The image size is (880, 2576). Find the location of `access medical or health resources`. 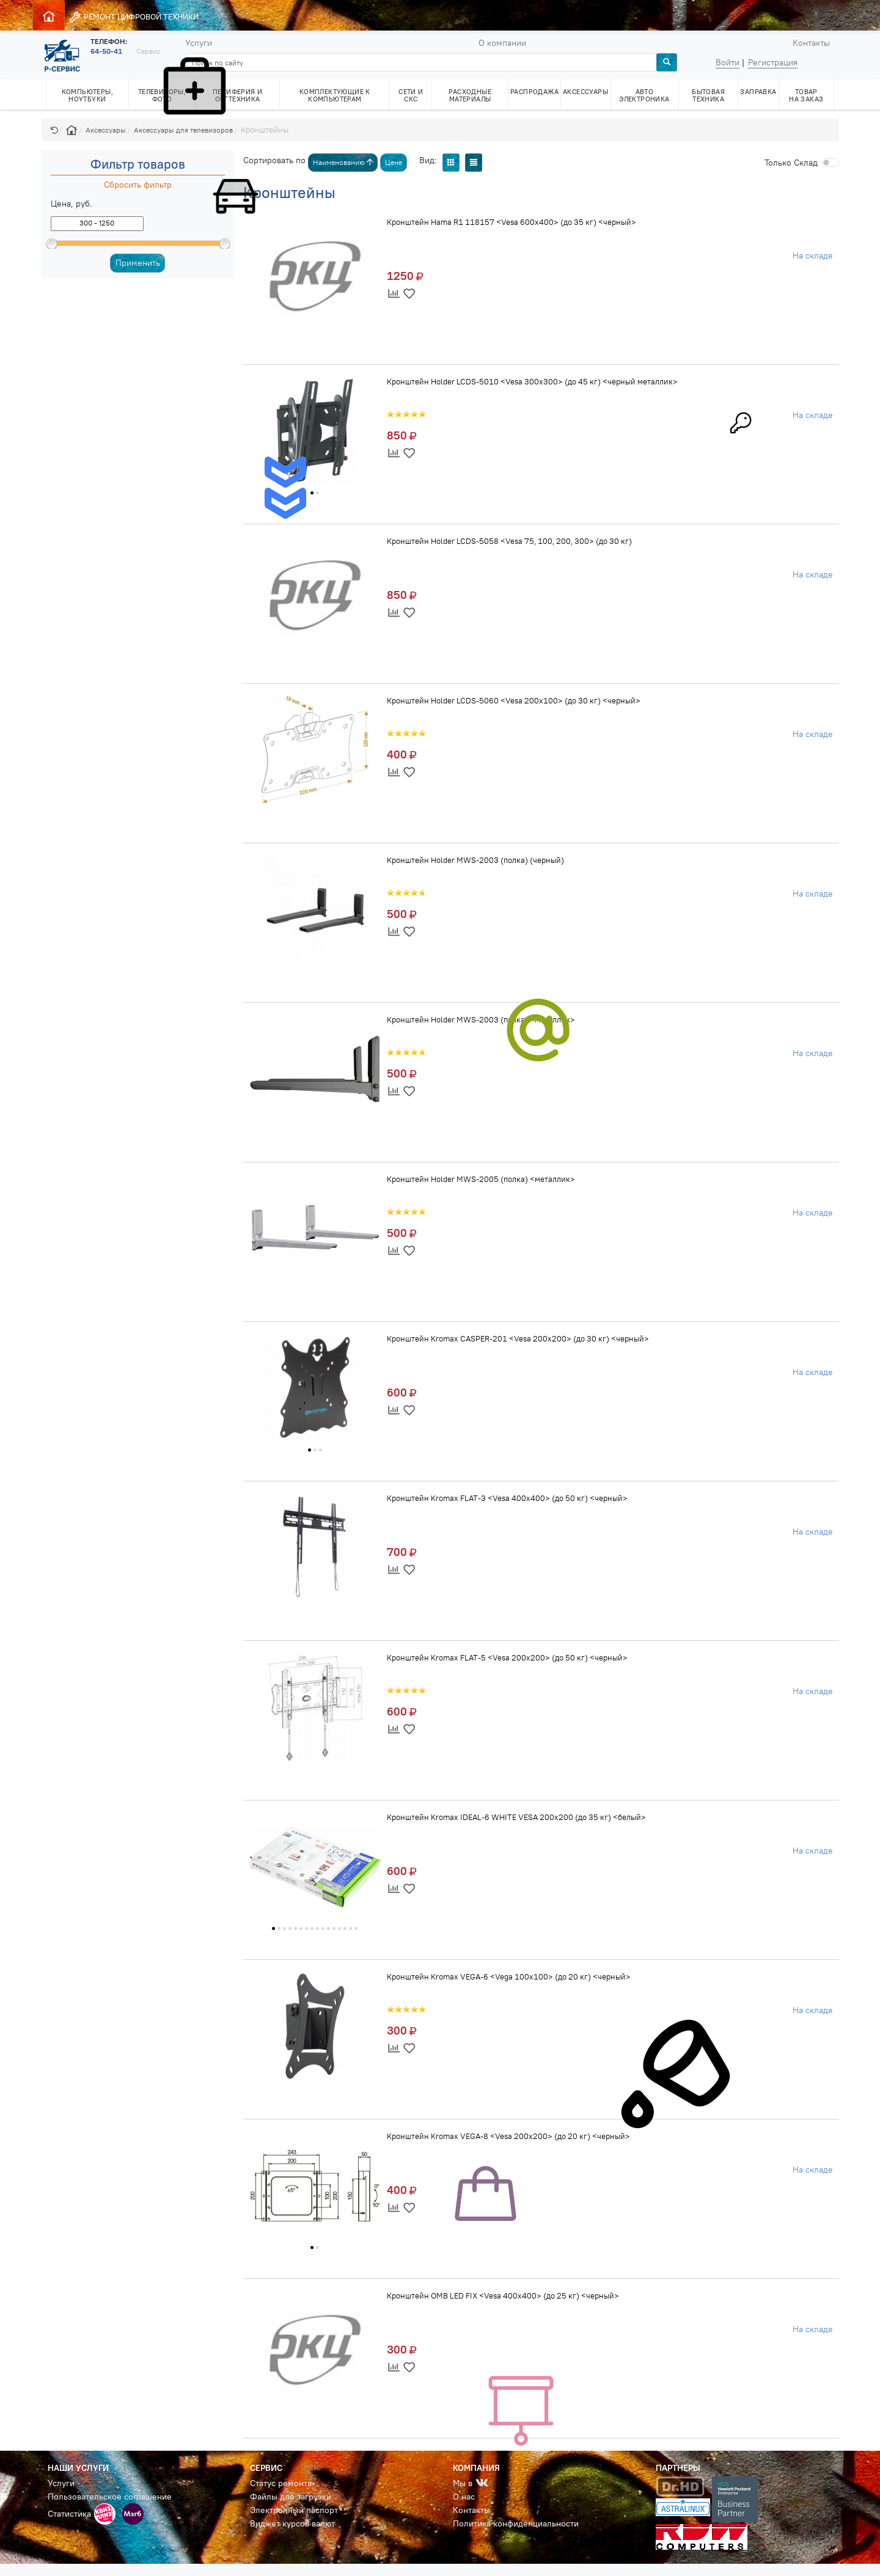

access medical or health resources is located at coordinates (194, 88).